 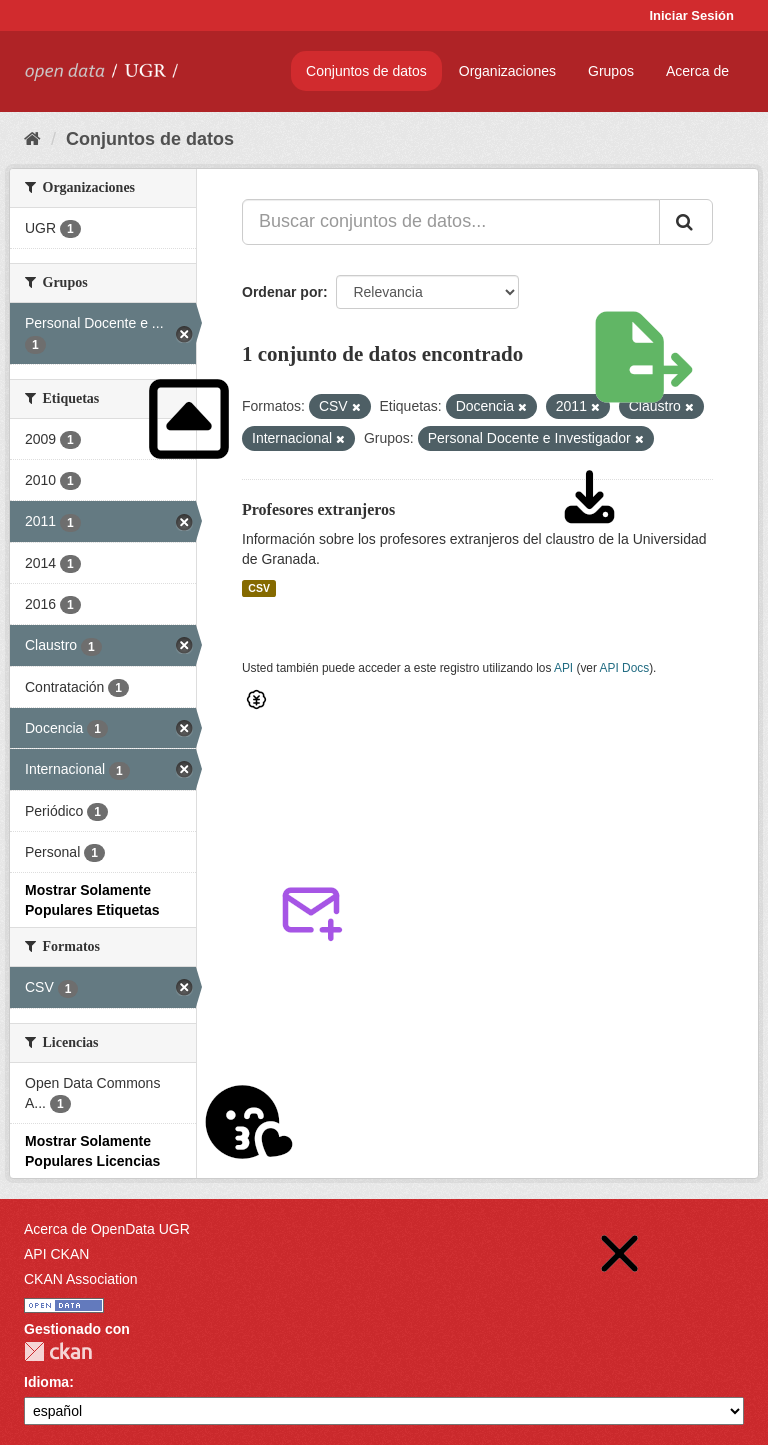 What do you see at coordinates (189, 419) in the screenshot?
I see `expand content upward` at bounding box center [189, 419].